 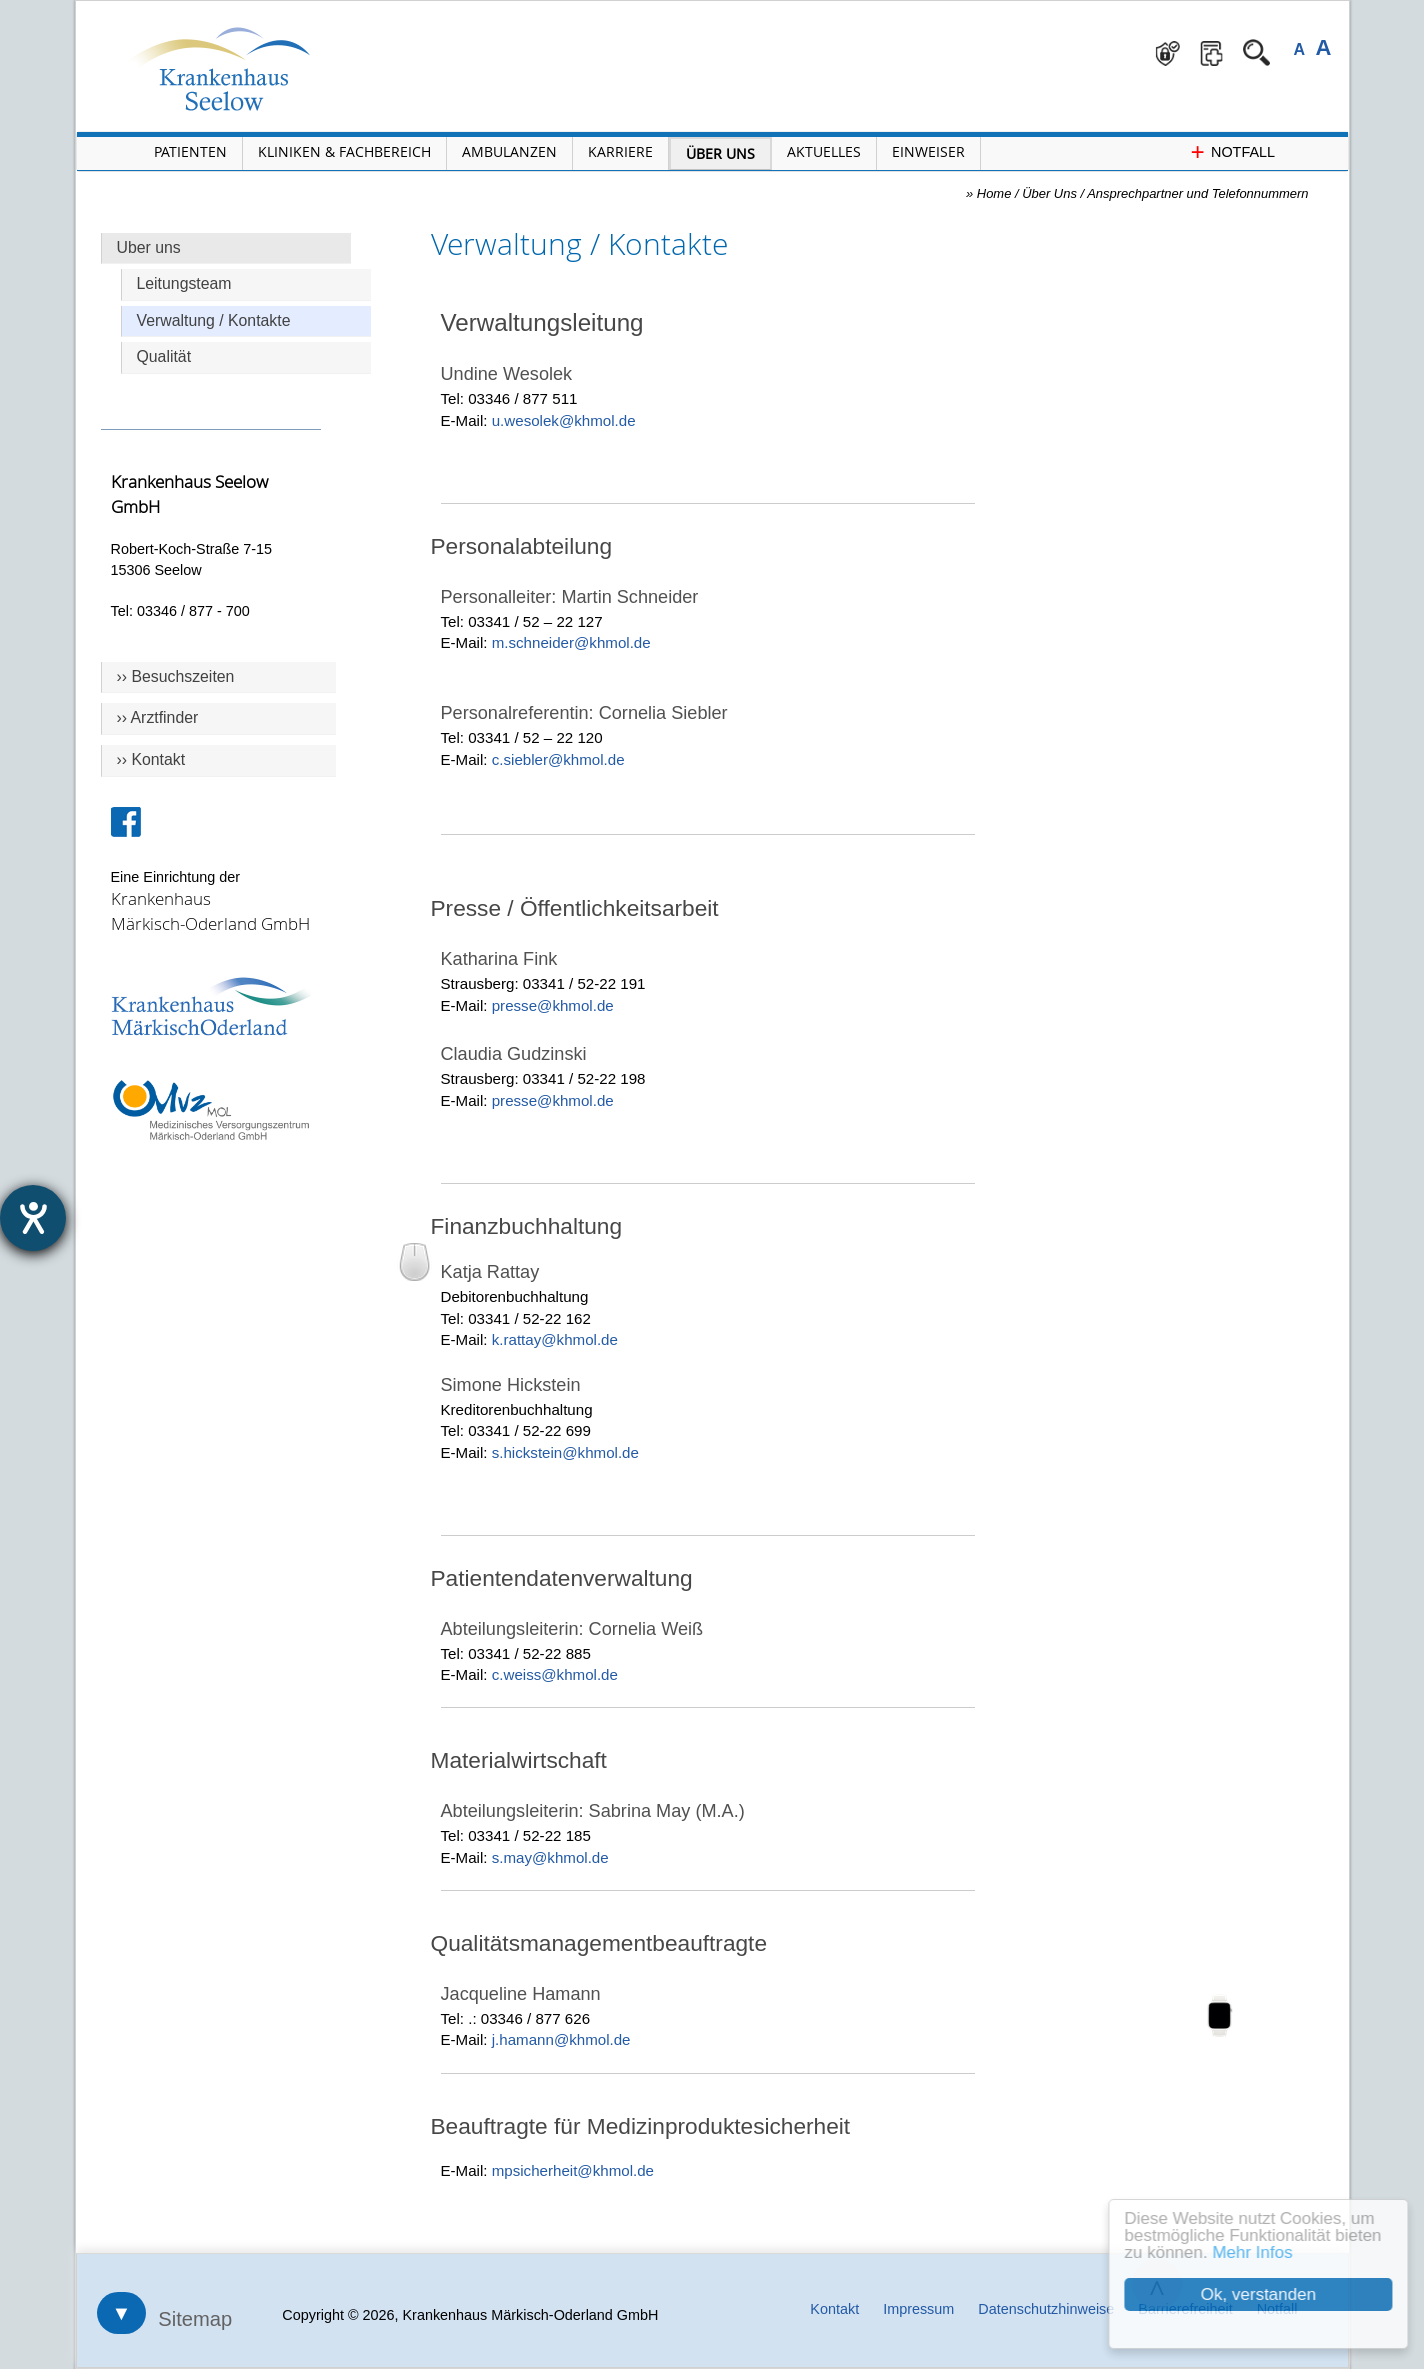 What do you see at coordinates (1219, 2015) in the screenshot?
I see `apple watch series 5-7 device icon` at bounding box center [1219, 2015].